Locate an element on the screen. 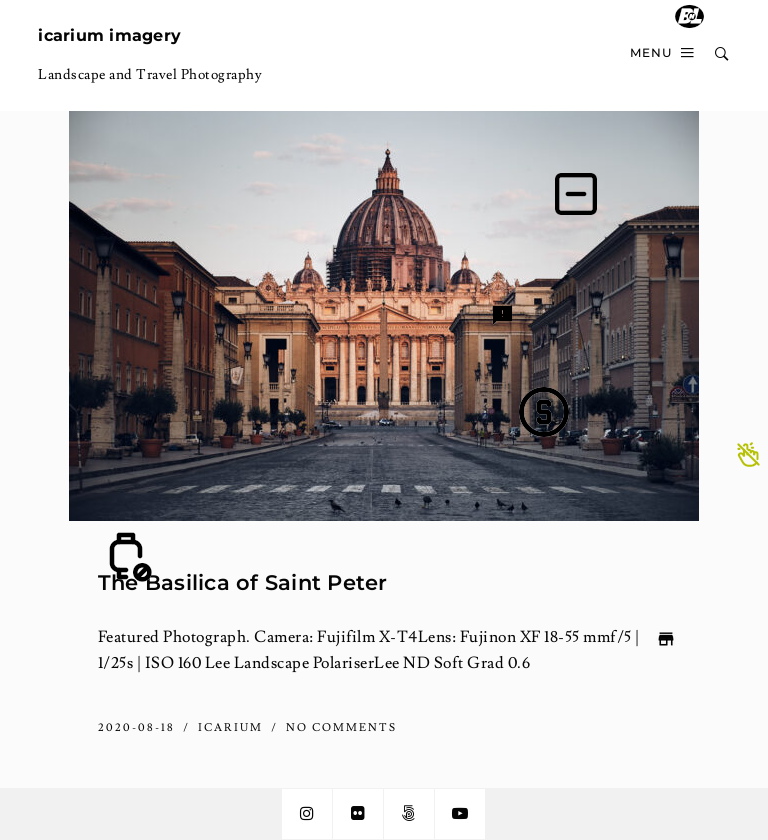 The height and width of the screenshot is (840, 768). click or tap interaction disabled is located at coordinates (748, 454).